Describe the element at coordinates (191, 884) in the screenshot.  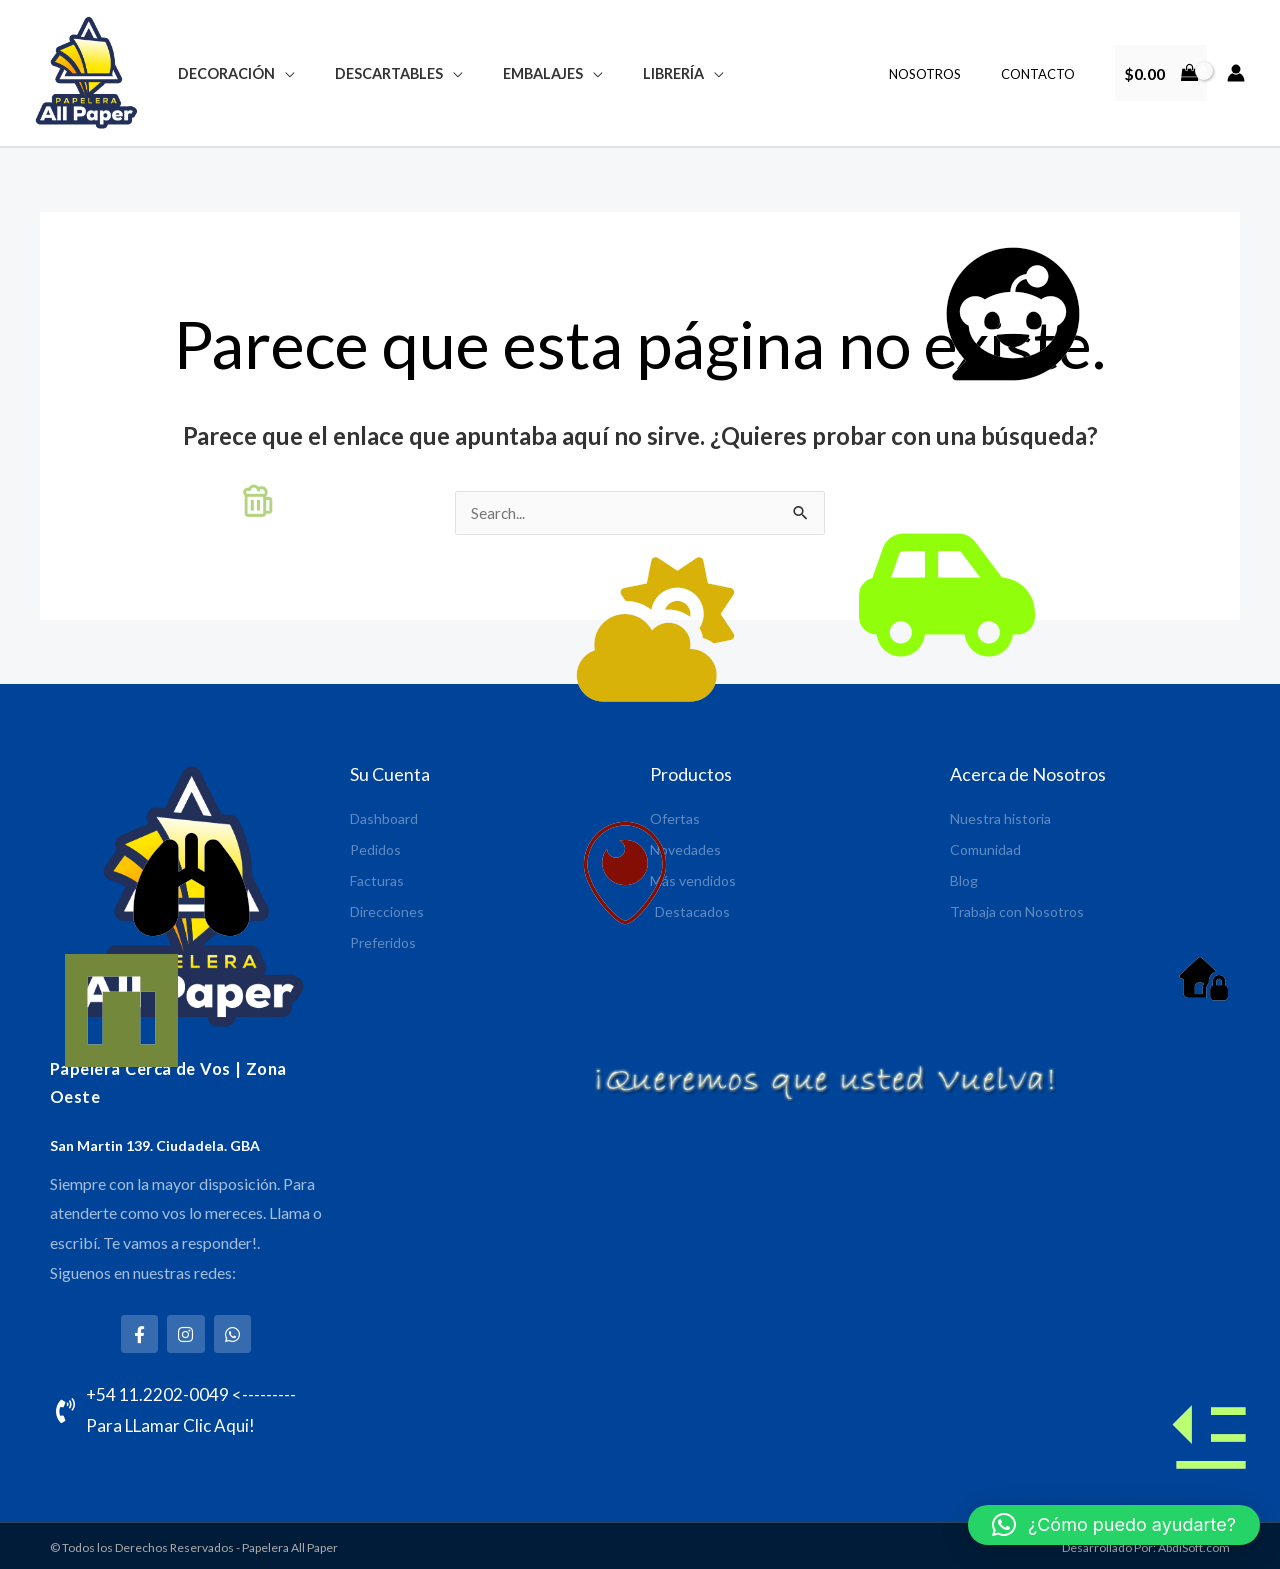
I see `access respiratory health information` at that location.